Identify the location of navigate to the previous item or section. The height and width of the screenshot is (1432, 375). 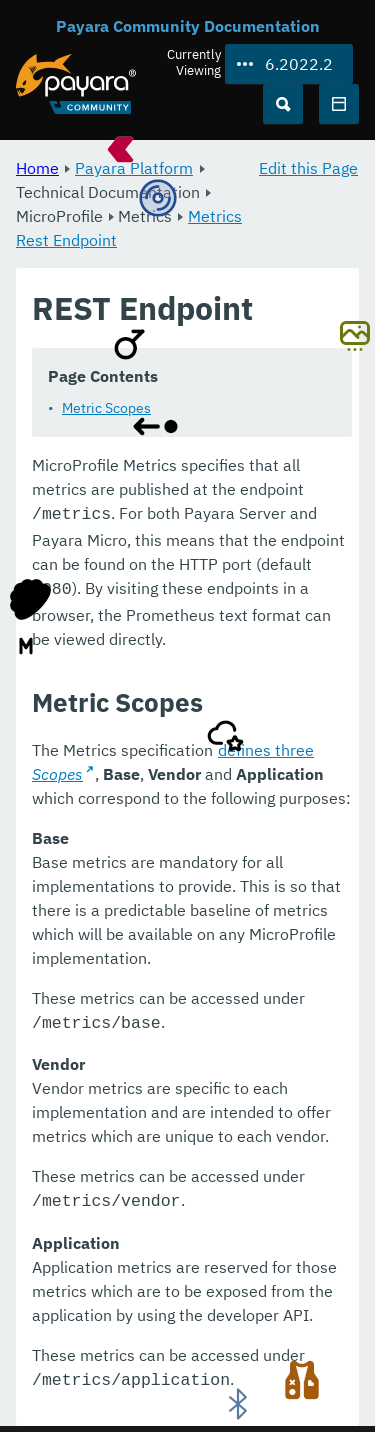
(120, 149).